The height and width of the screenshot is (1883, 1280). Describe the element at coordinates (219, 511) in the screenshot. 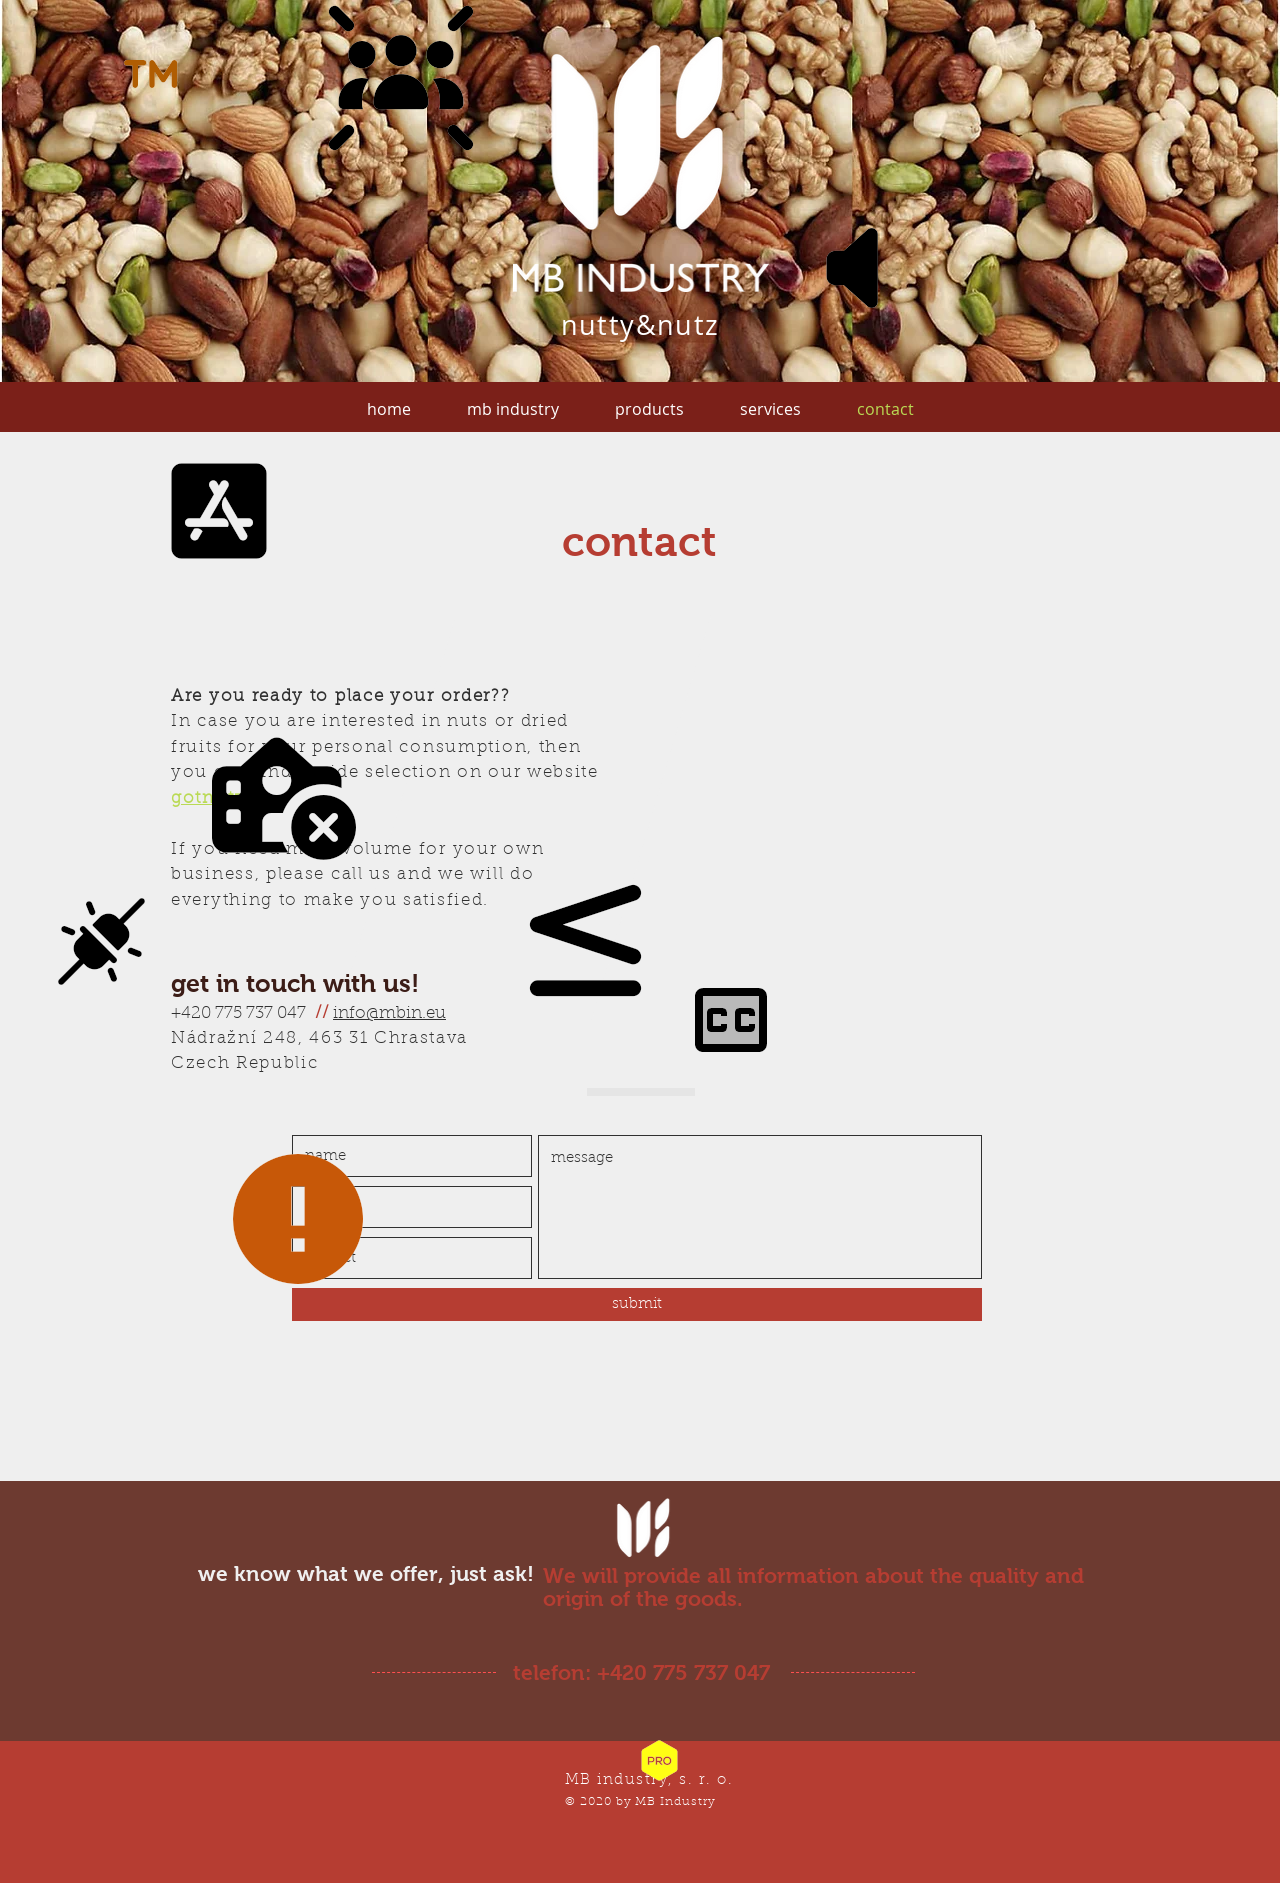

I see `open the apple app store` at that location.